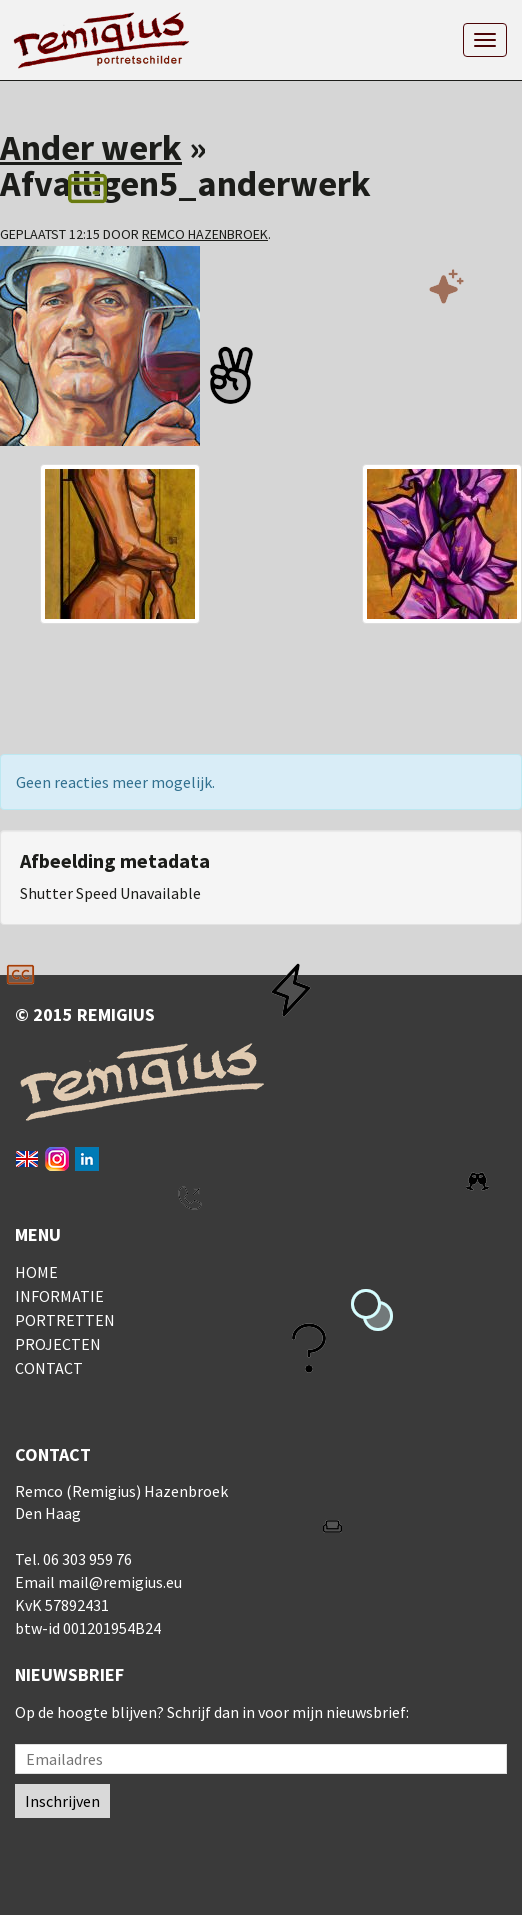  Describe the element at coordinates (309, 1347) in the screenshot. I see `access help or support` at that location.